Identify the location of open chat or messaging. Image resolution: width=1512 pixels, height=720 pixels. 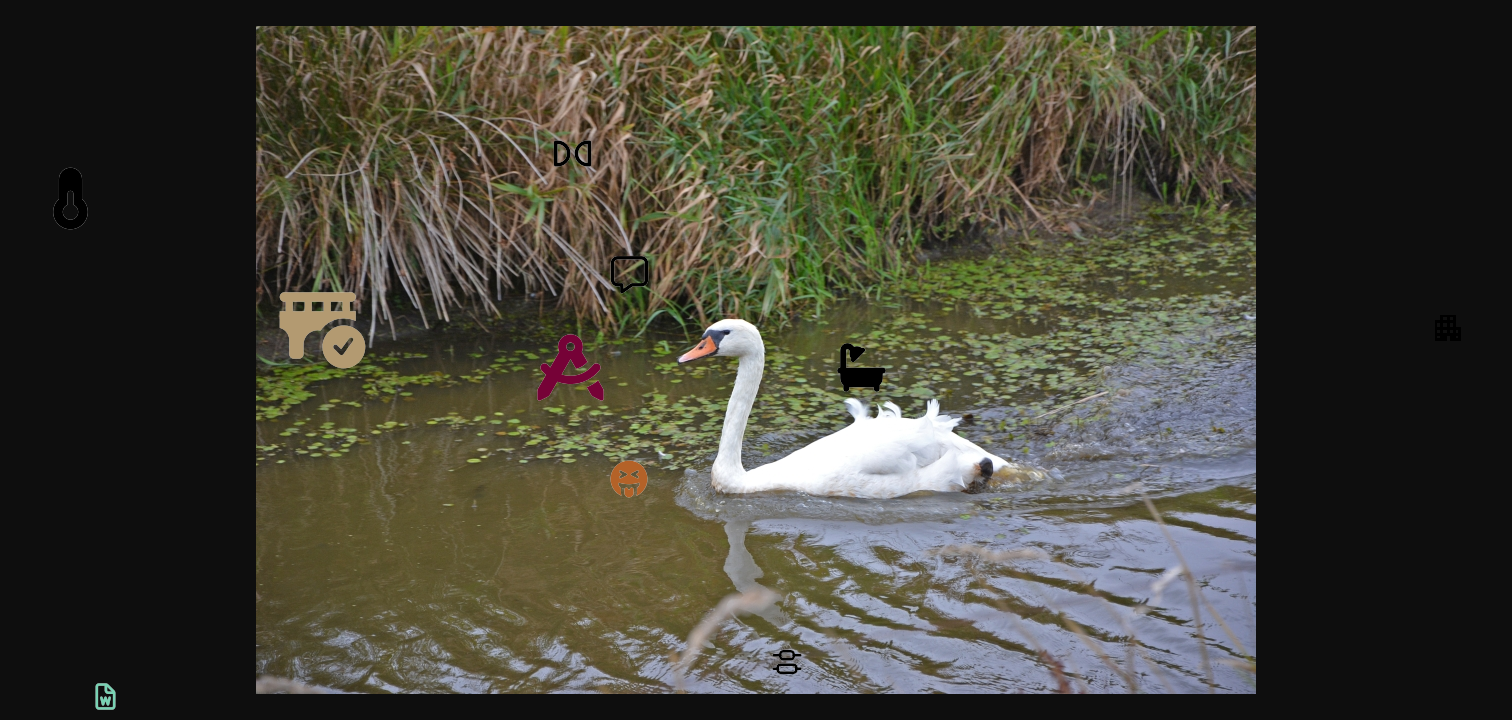
(629, 272).